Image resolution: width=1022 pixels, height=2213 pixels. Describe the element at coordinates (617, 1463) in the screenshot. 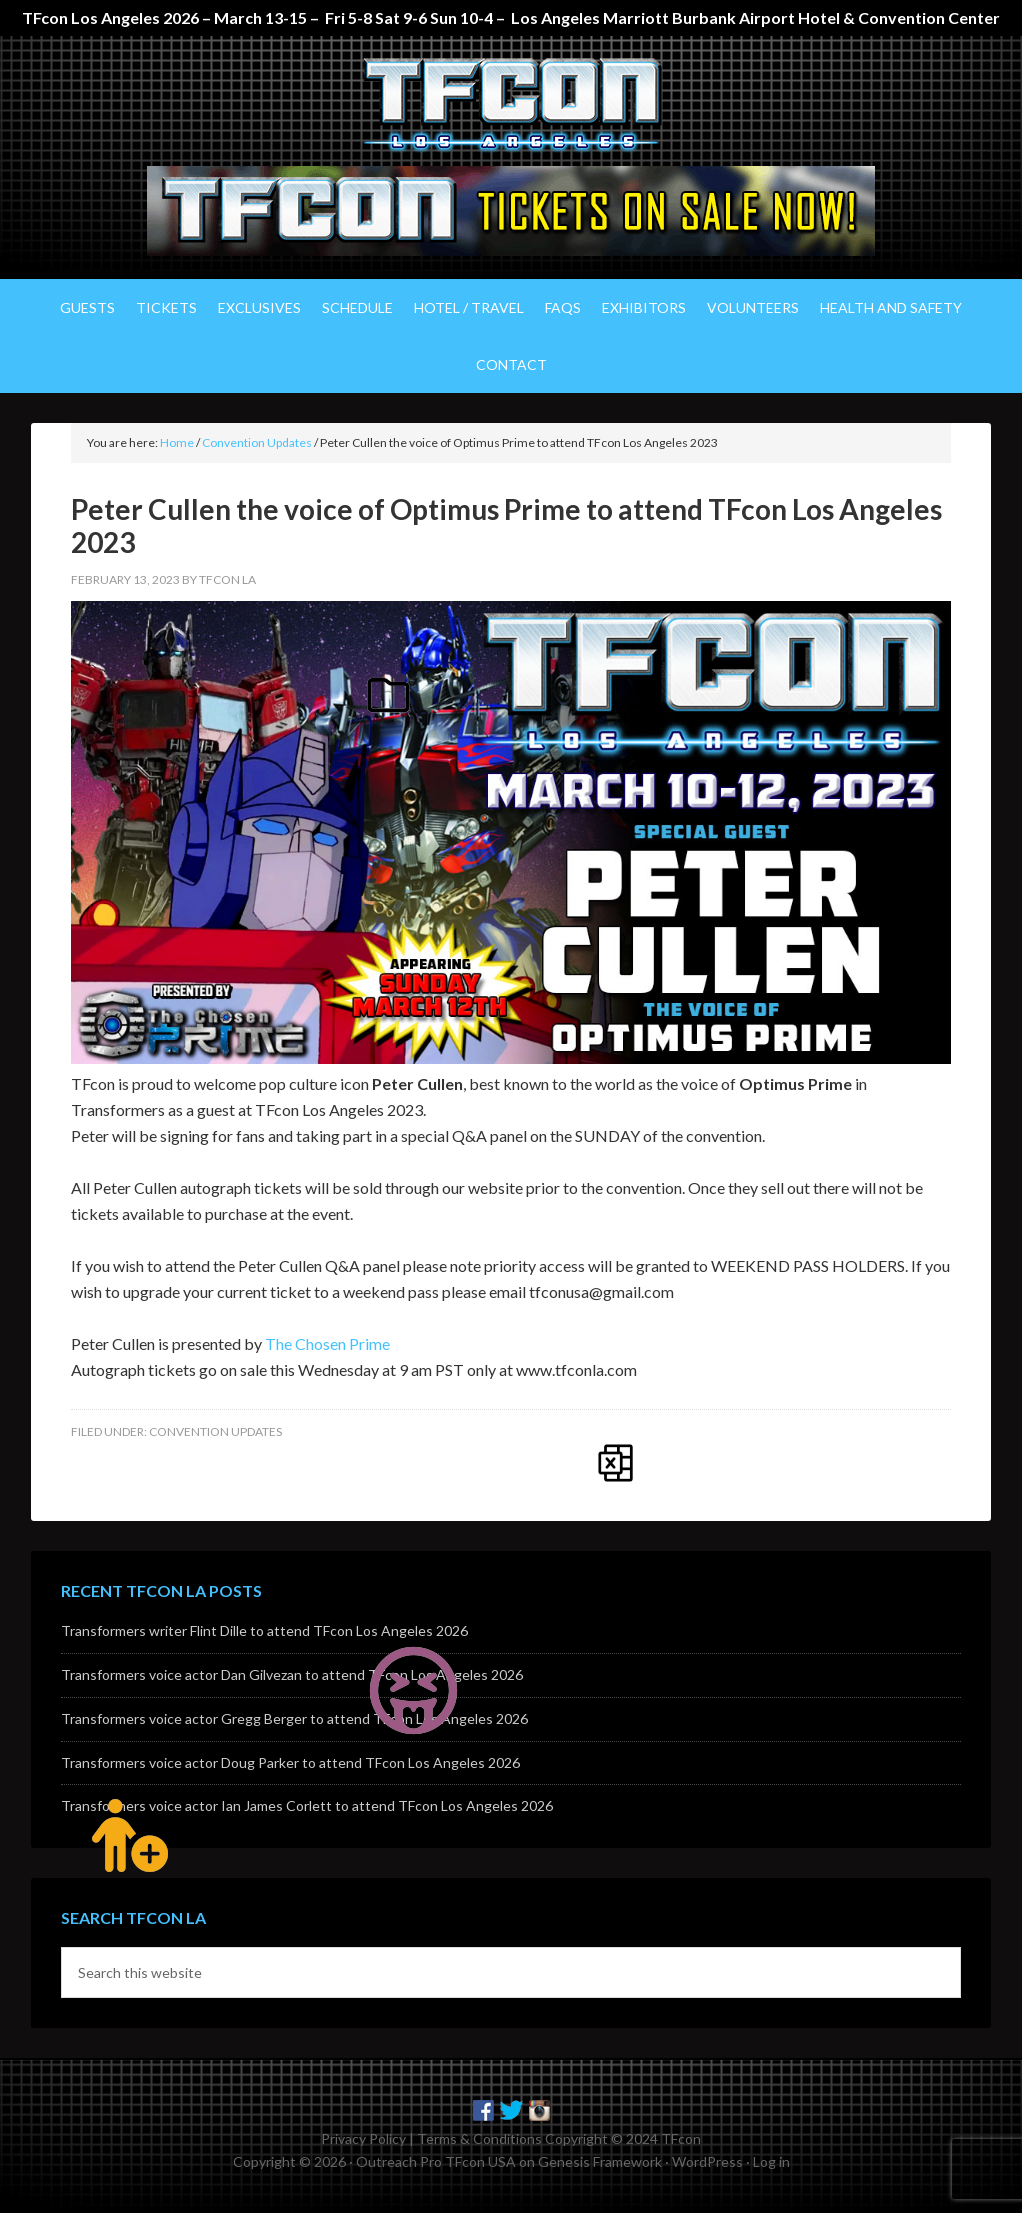

I see `open microsoft excel` at that location.